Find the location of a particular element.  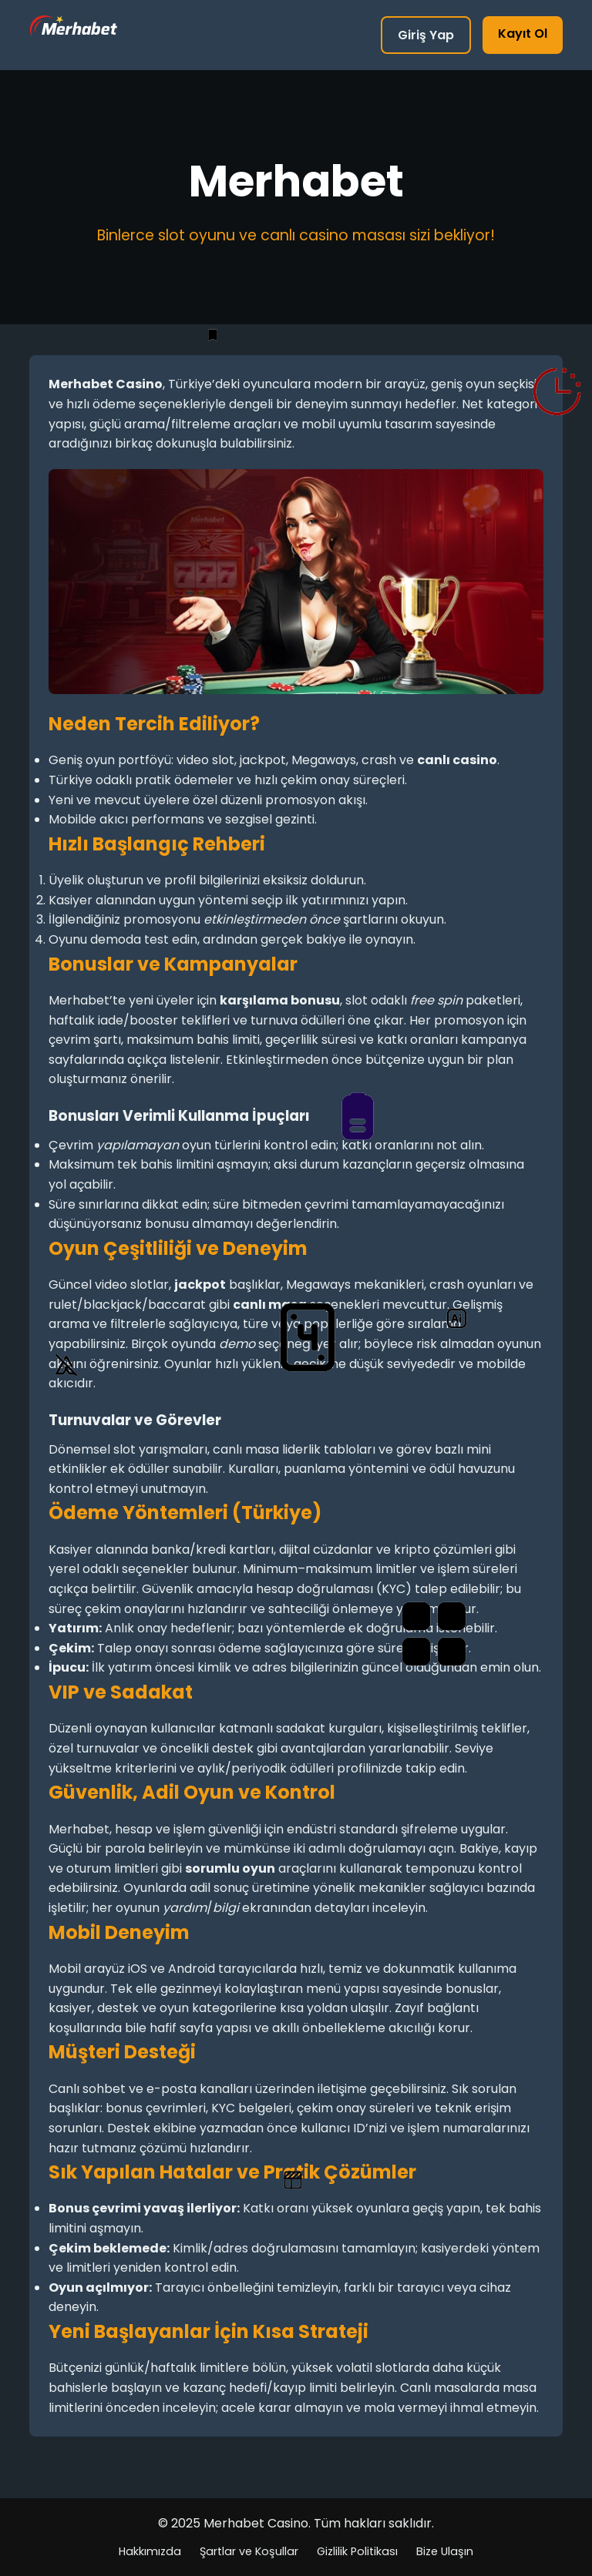

switch to grid view is located at coordinates (434, 1634).